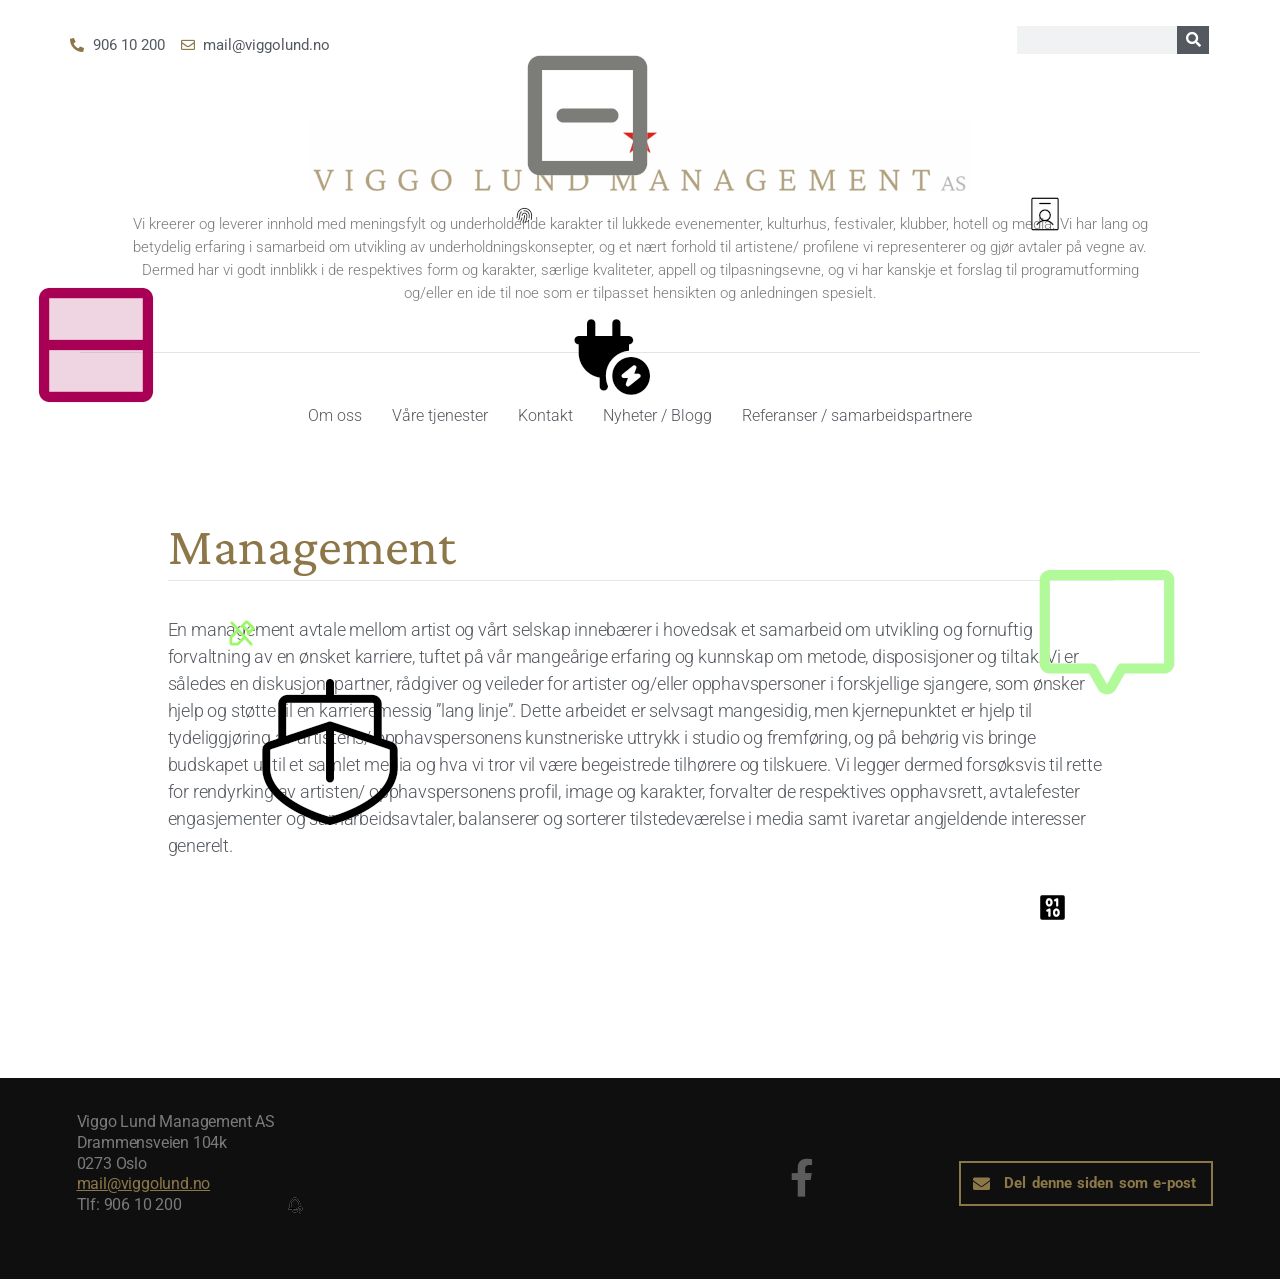 The height and width of the screenshot is (1279, 1280). I want to click on remove or delete an item, so click(587, 115).